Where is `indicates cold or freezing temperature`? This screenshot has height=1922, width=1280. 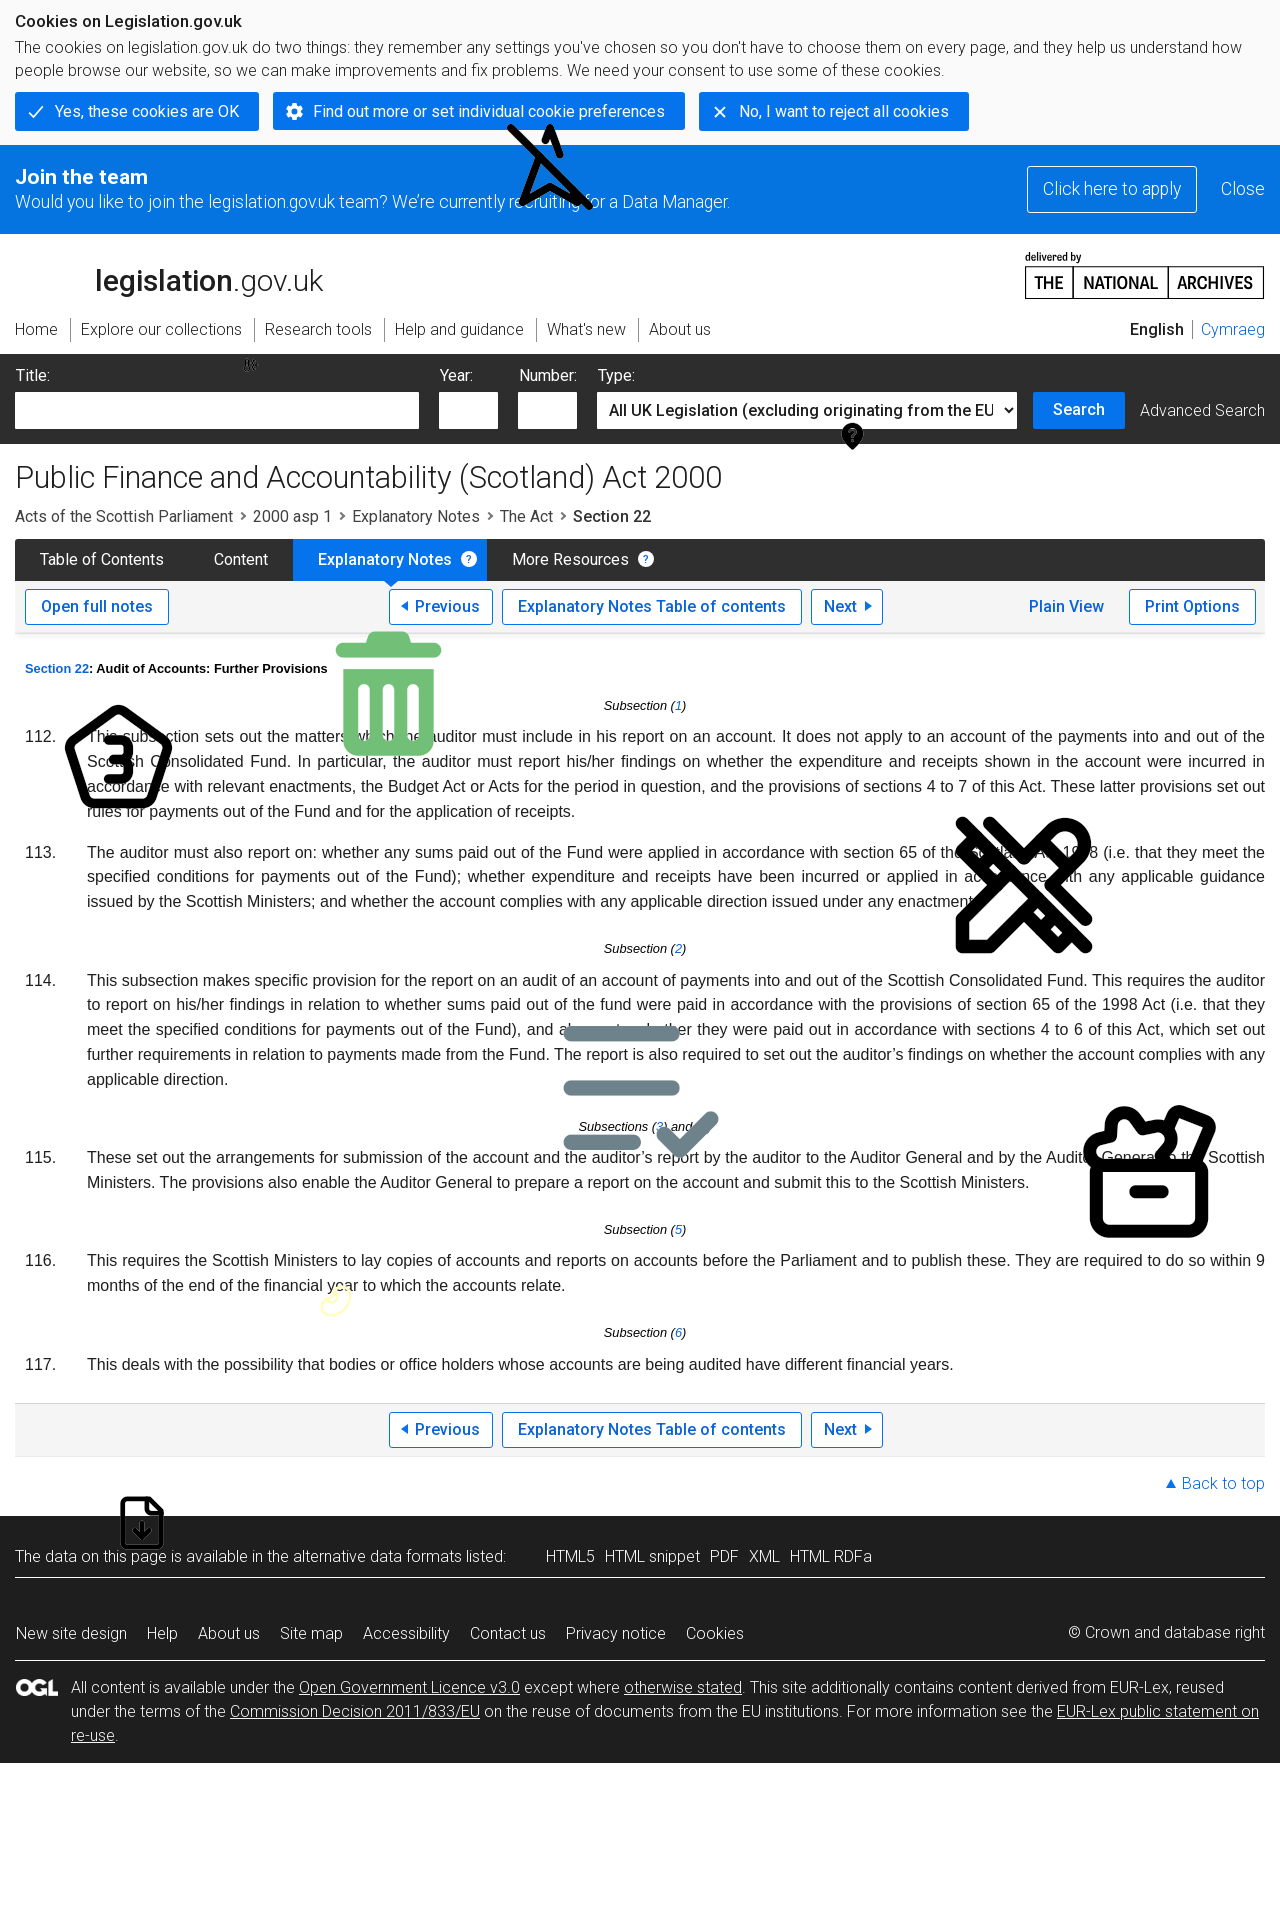
indicates cold or freezing temperature is located at coordinates (251, 365).